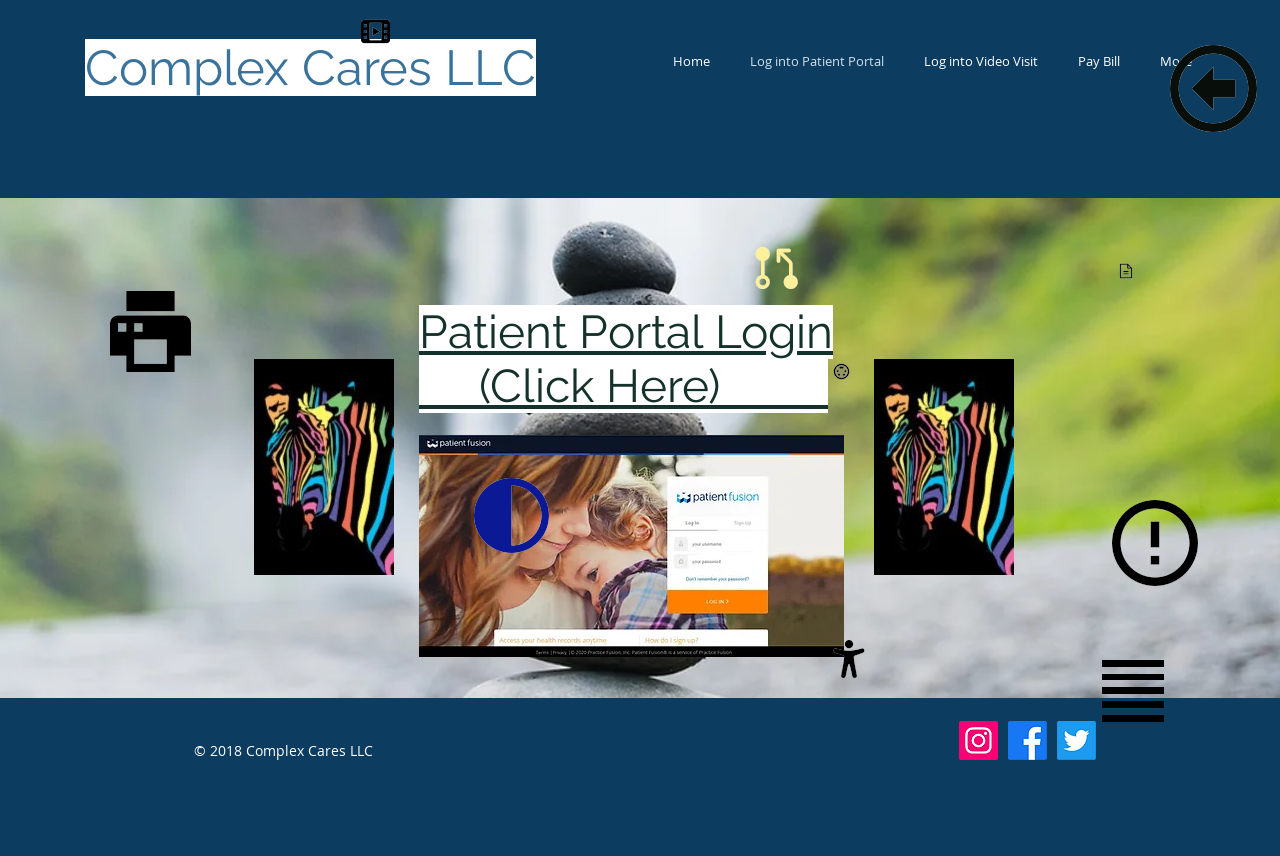 The height and width of the screenshot is (856, 1280). I want to click on play video or movie content, so click(375, 31).